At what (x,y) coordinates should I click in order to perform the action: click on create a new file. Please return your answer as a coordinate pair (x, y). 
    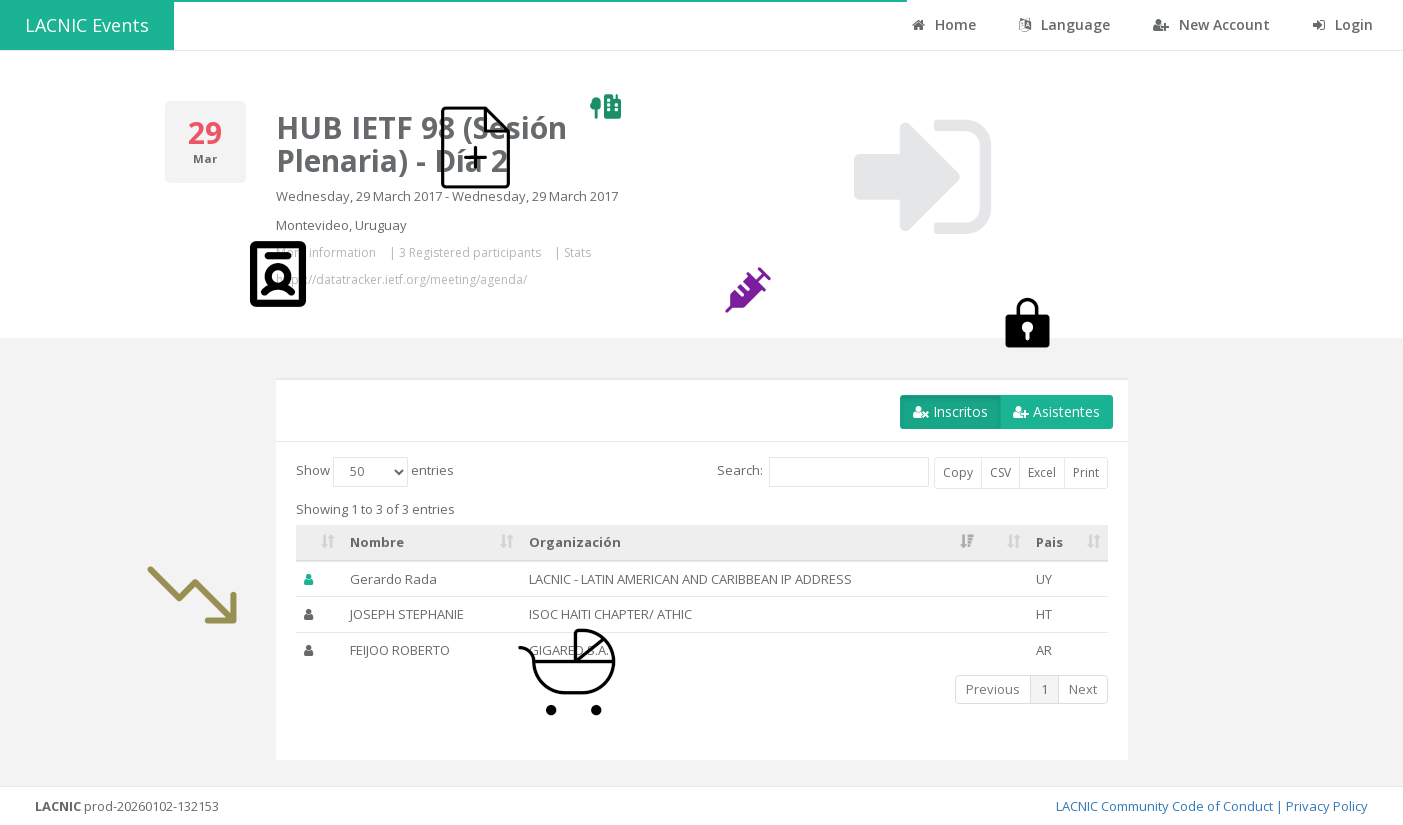
    Looking at the image, I should click on (475, 147).